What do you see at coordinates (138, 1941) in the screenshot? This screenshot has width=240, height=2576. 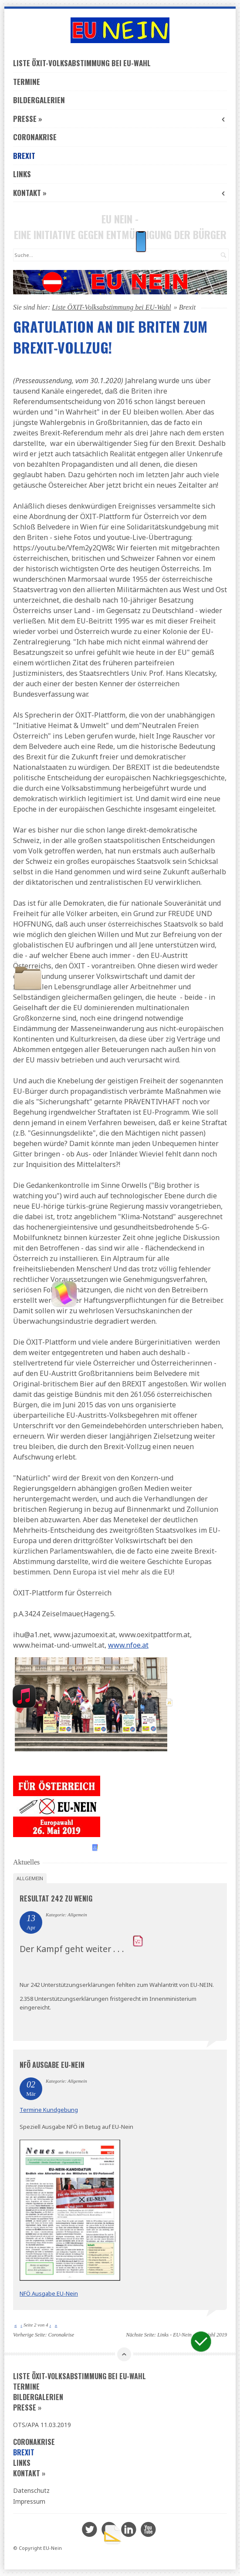 I see `libreoffice math formula template file` at bounding box center [138, 1941].